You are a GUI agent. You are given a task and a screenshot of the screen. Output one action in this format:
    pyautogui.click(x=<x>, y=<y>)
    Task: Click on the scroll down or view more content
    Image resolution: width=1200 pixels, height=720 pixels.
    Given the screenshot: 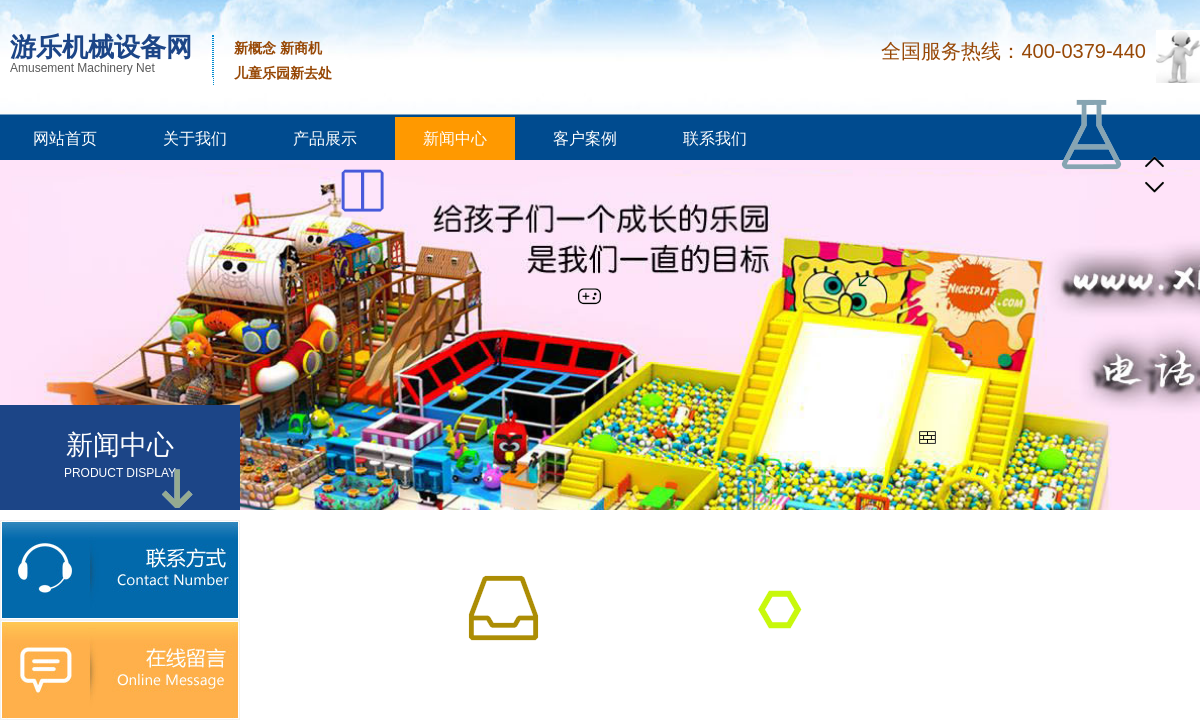 What is the action you would take?
    pyautogui.click(x=178, y=491)
    